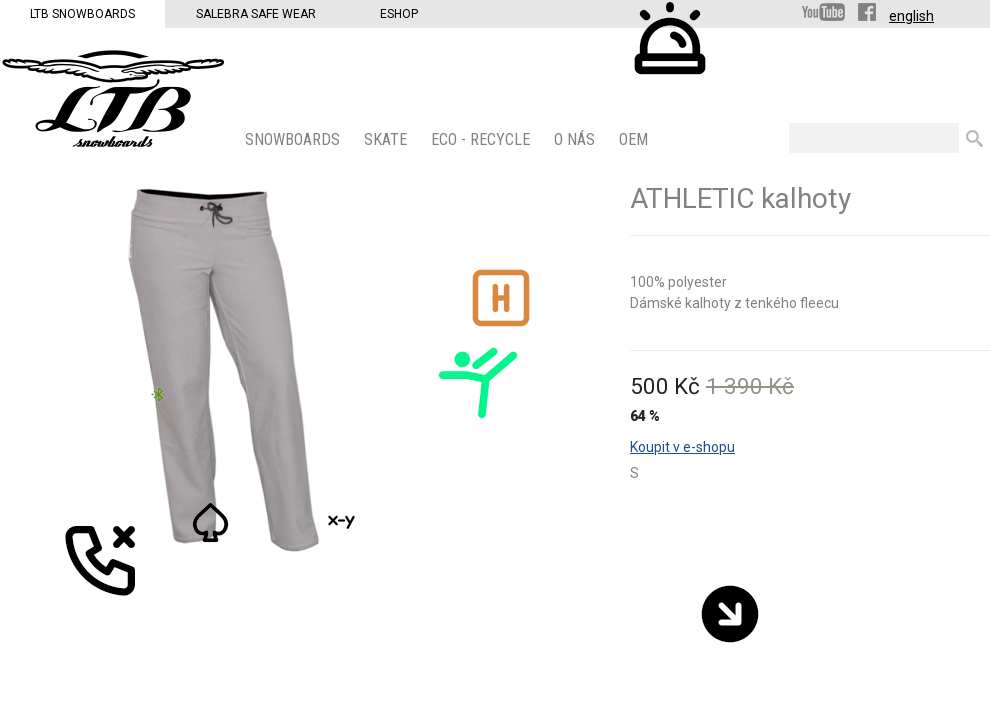  What do you see at coordinates (478, 379) in the screenshot?
I see `view gymnastics or fitness activities` at bounding box center [478, 379].